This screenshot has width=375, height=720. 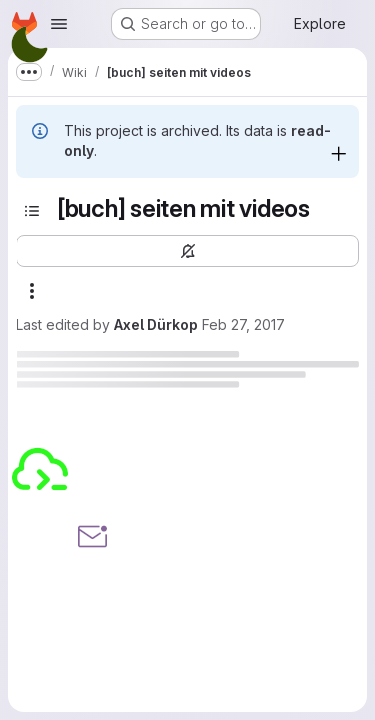 What do you see at coordinates (40, 471) in the screenshot?
I see `access cloud-based AI agent or assistant` at bounding box center [40, 471].